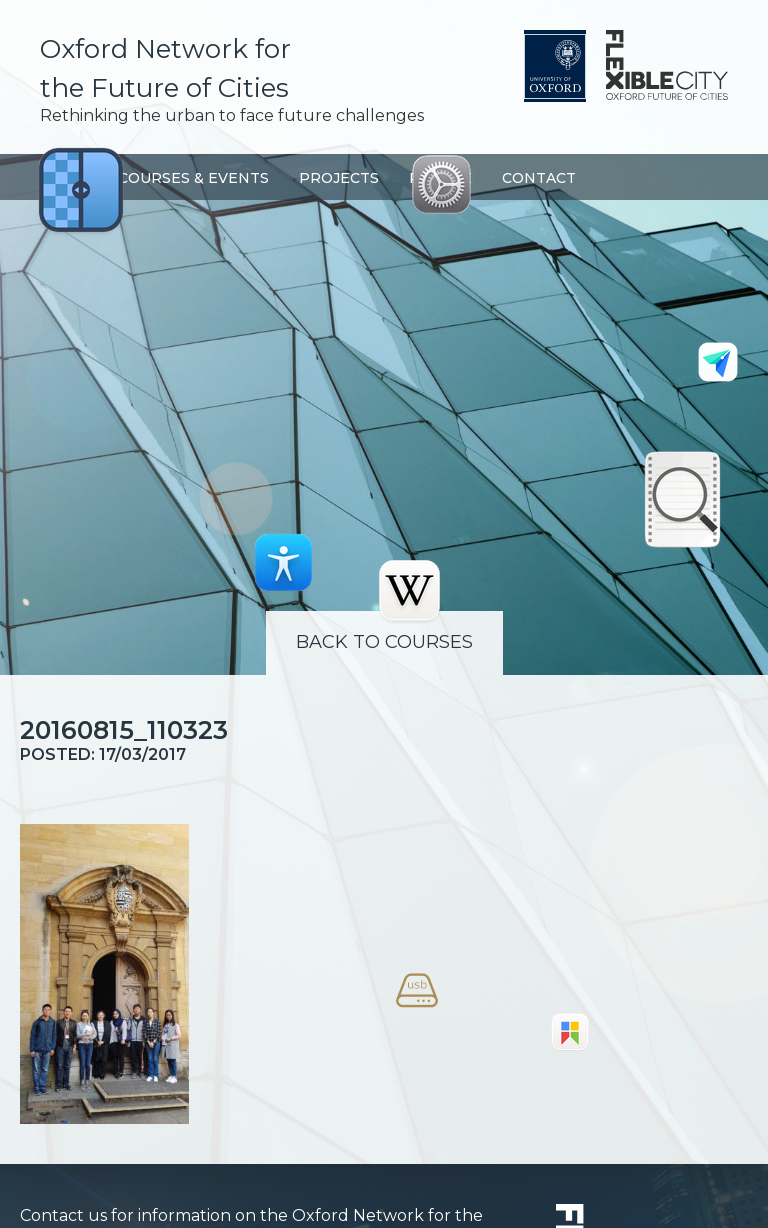 This screenshot has width=768, height=1228. Describe the element at coordinates (718, 362) in the screenshot. I see `open feishu messaging app` at that location.